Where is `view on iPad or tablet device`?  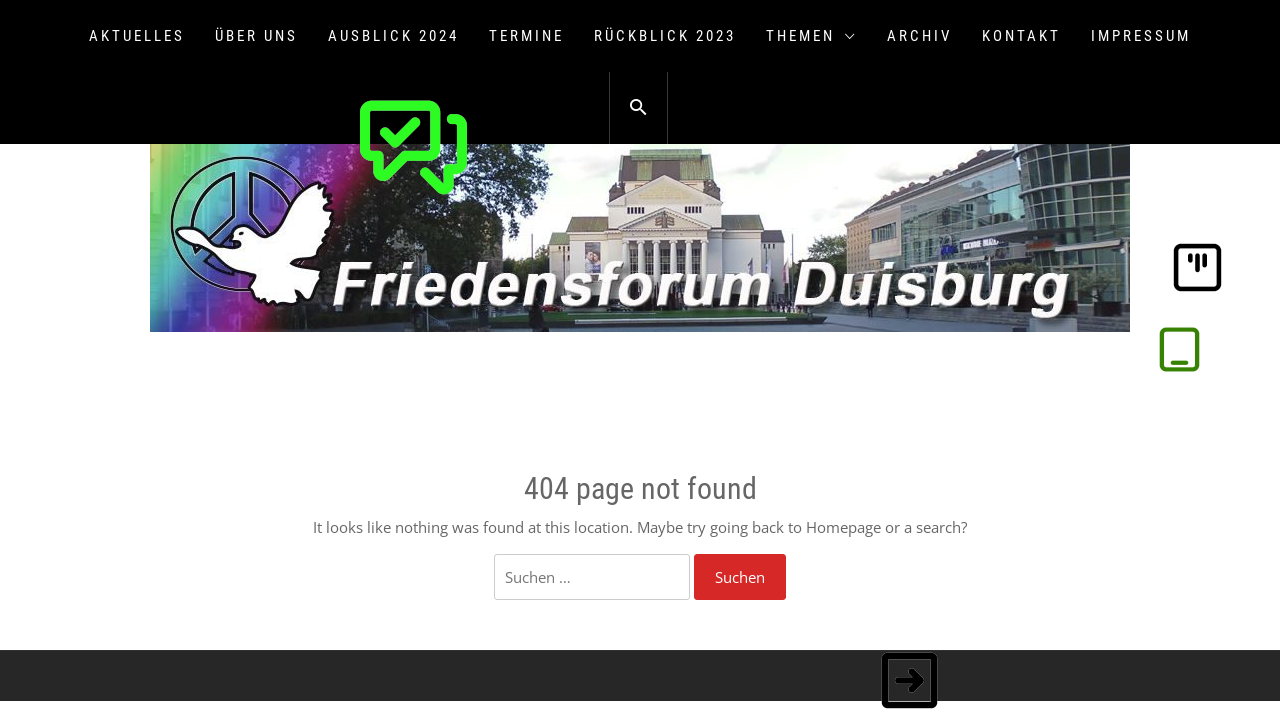
view on iPad or tablet device is located at coordinates (1179, 349).